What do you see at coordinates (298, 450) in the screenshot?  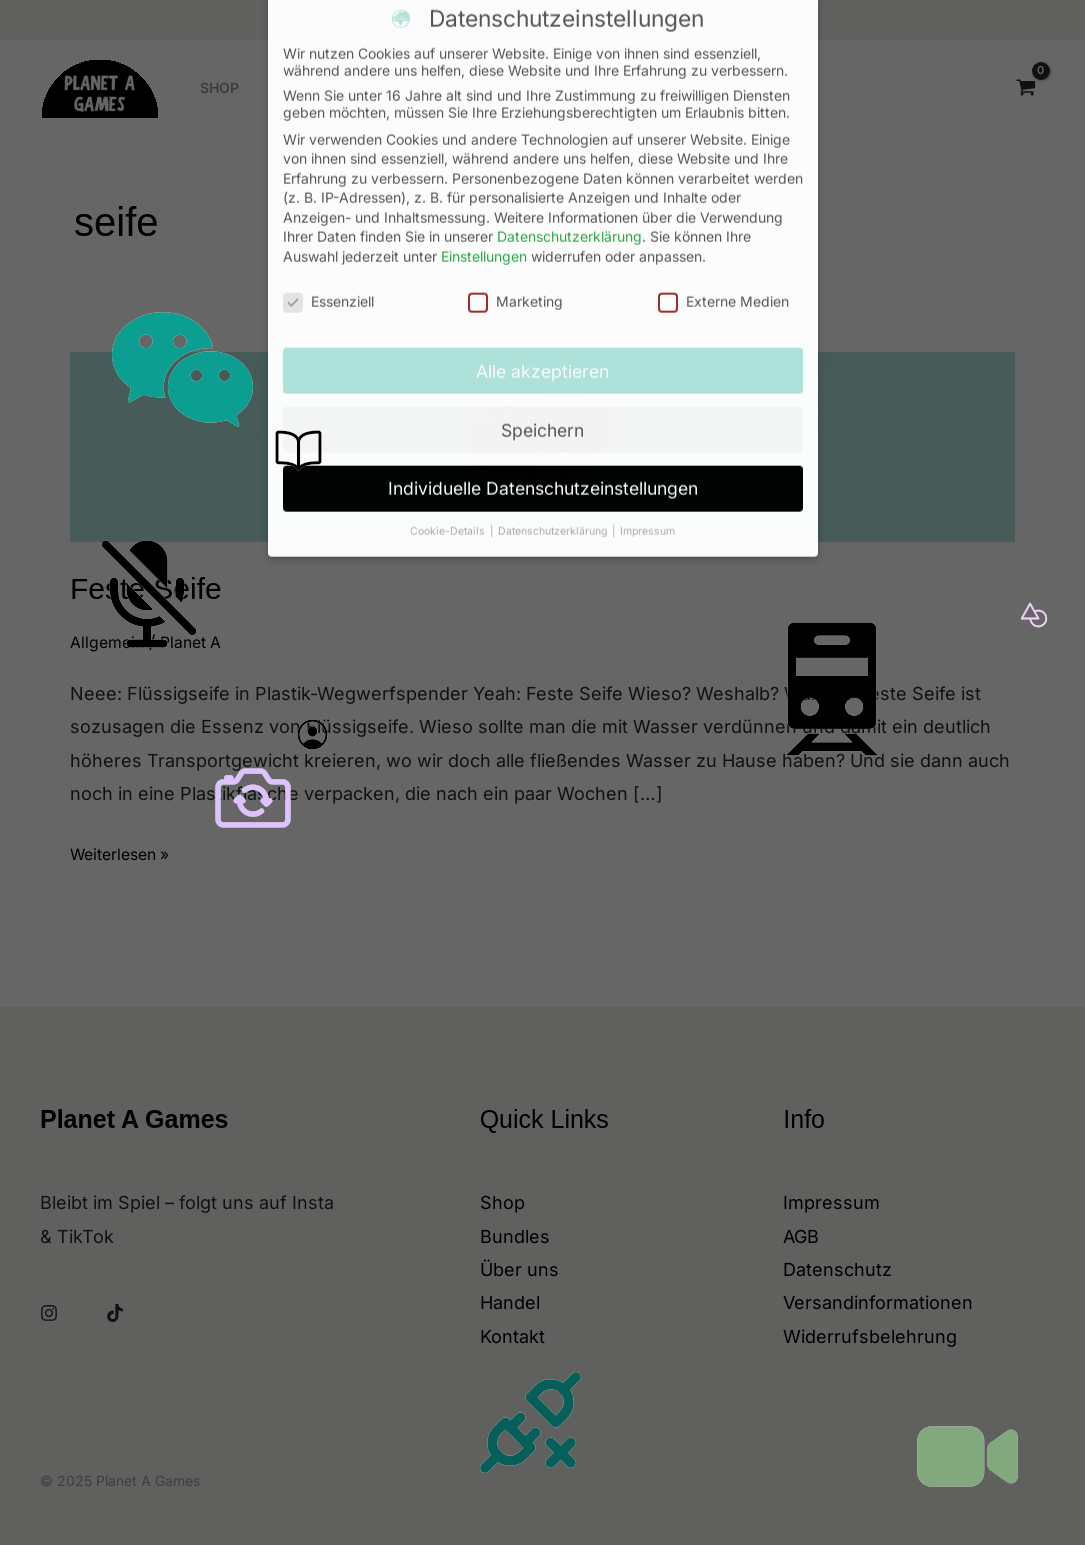 I see `open reading list or library` at bounding box center [298, 450].